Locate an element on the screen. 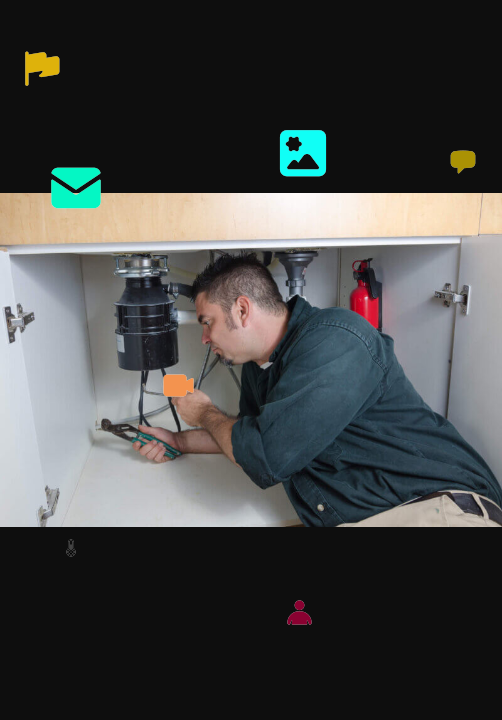 This screenshot has height=720, width=502. view your profile is located at coordinates (299, 612).